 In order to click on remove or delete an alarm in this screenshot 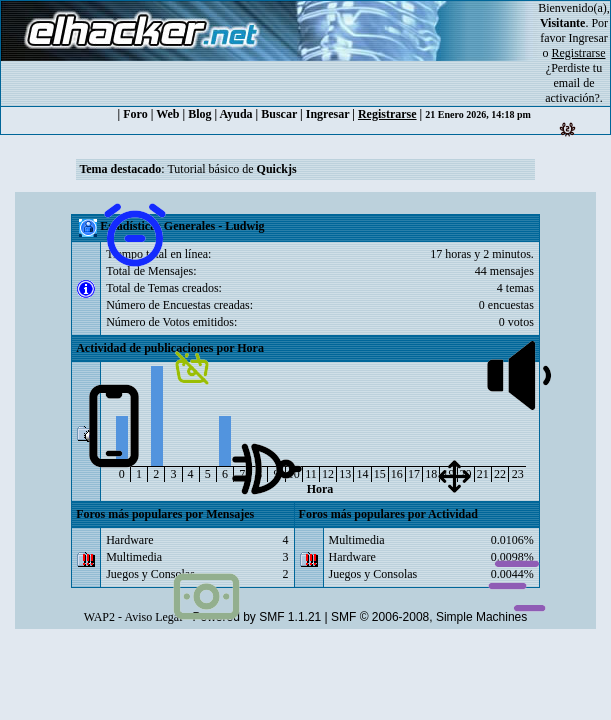, I will do `click(135, 235)`.